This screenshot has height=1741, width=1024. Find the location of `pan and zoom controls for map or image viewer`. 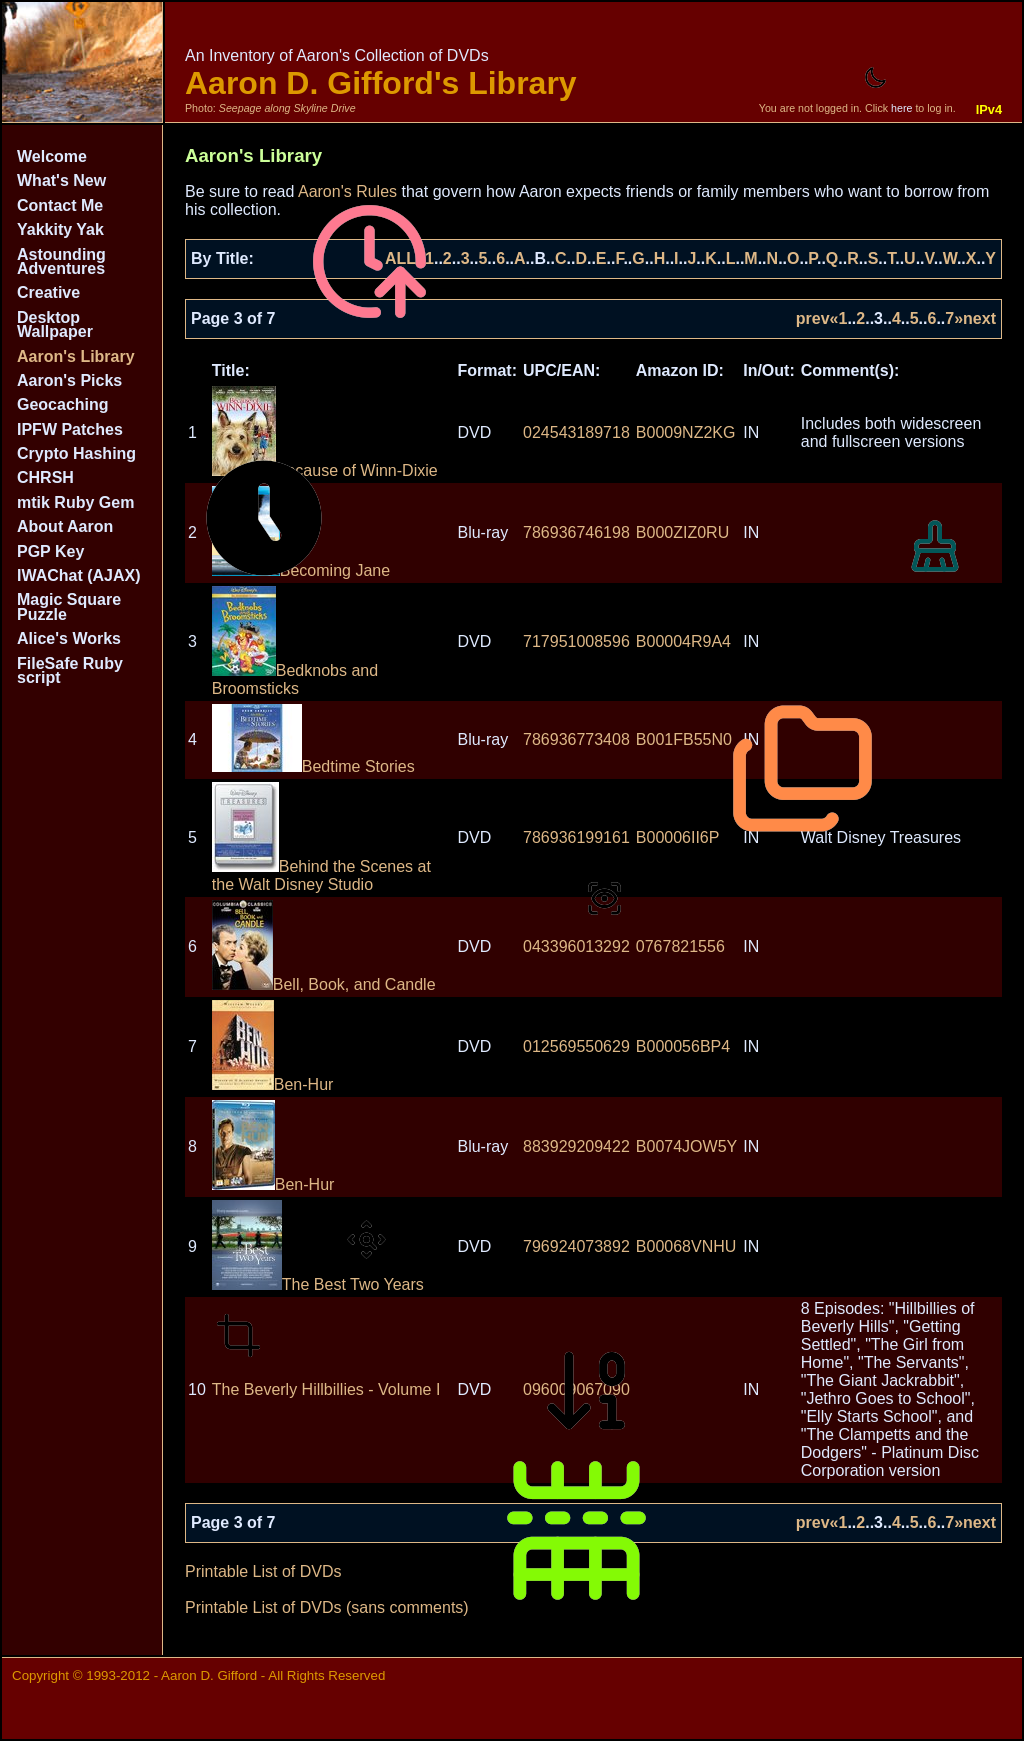

pan and zoom controls for map or image viewer is located at coordinates (366, 1239).